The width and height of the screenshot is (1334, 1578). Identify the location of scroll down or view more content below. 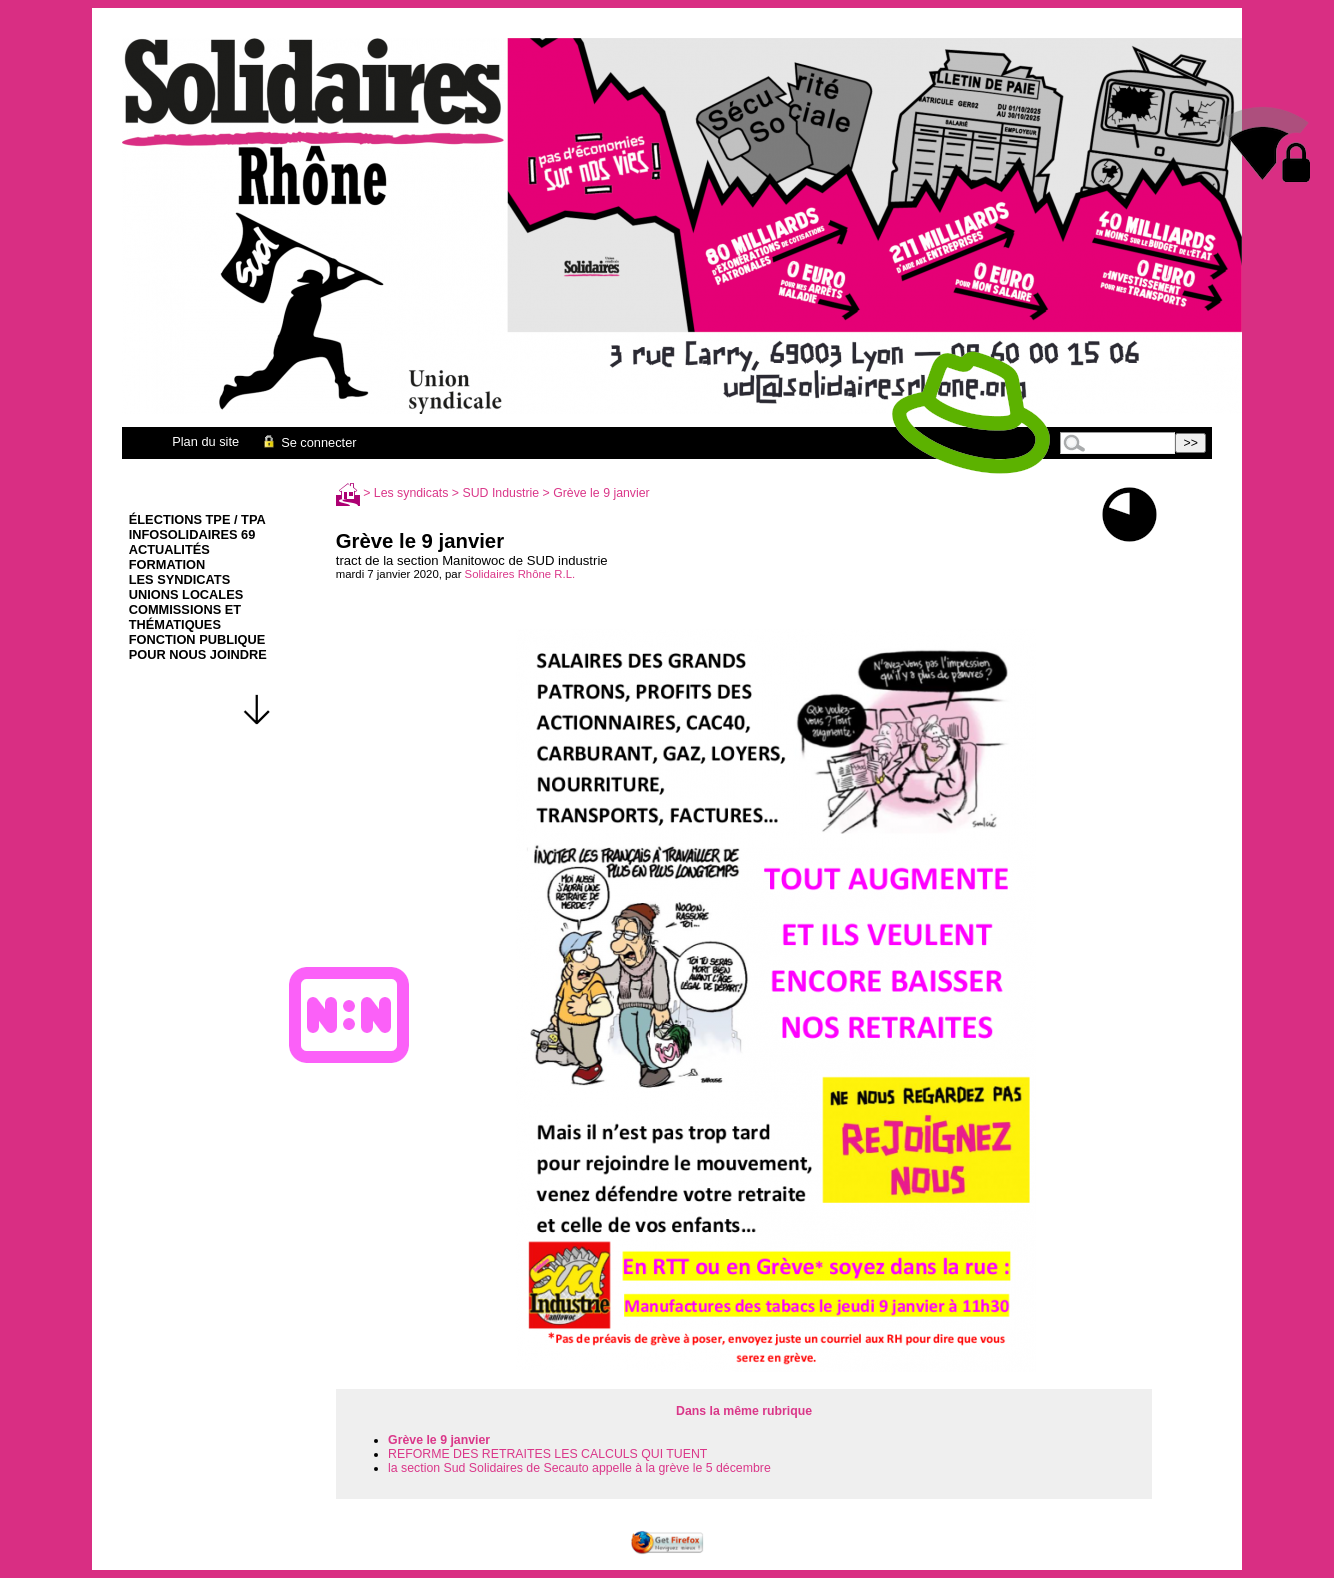
(255, 709).